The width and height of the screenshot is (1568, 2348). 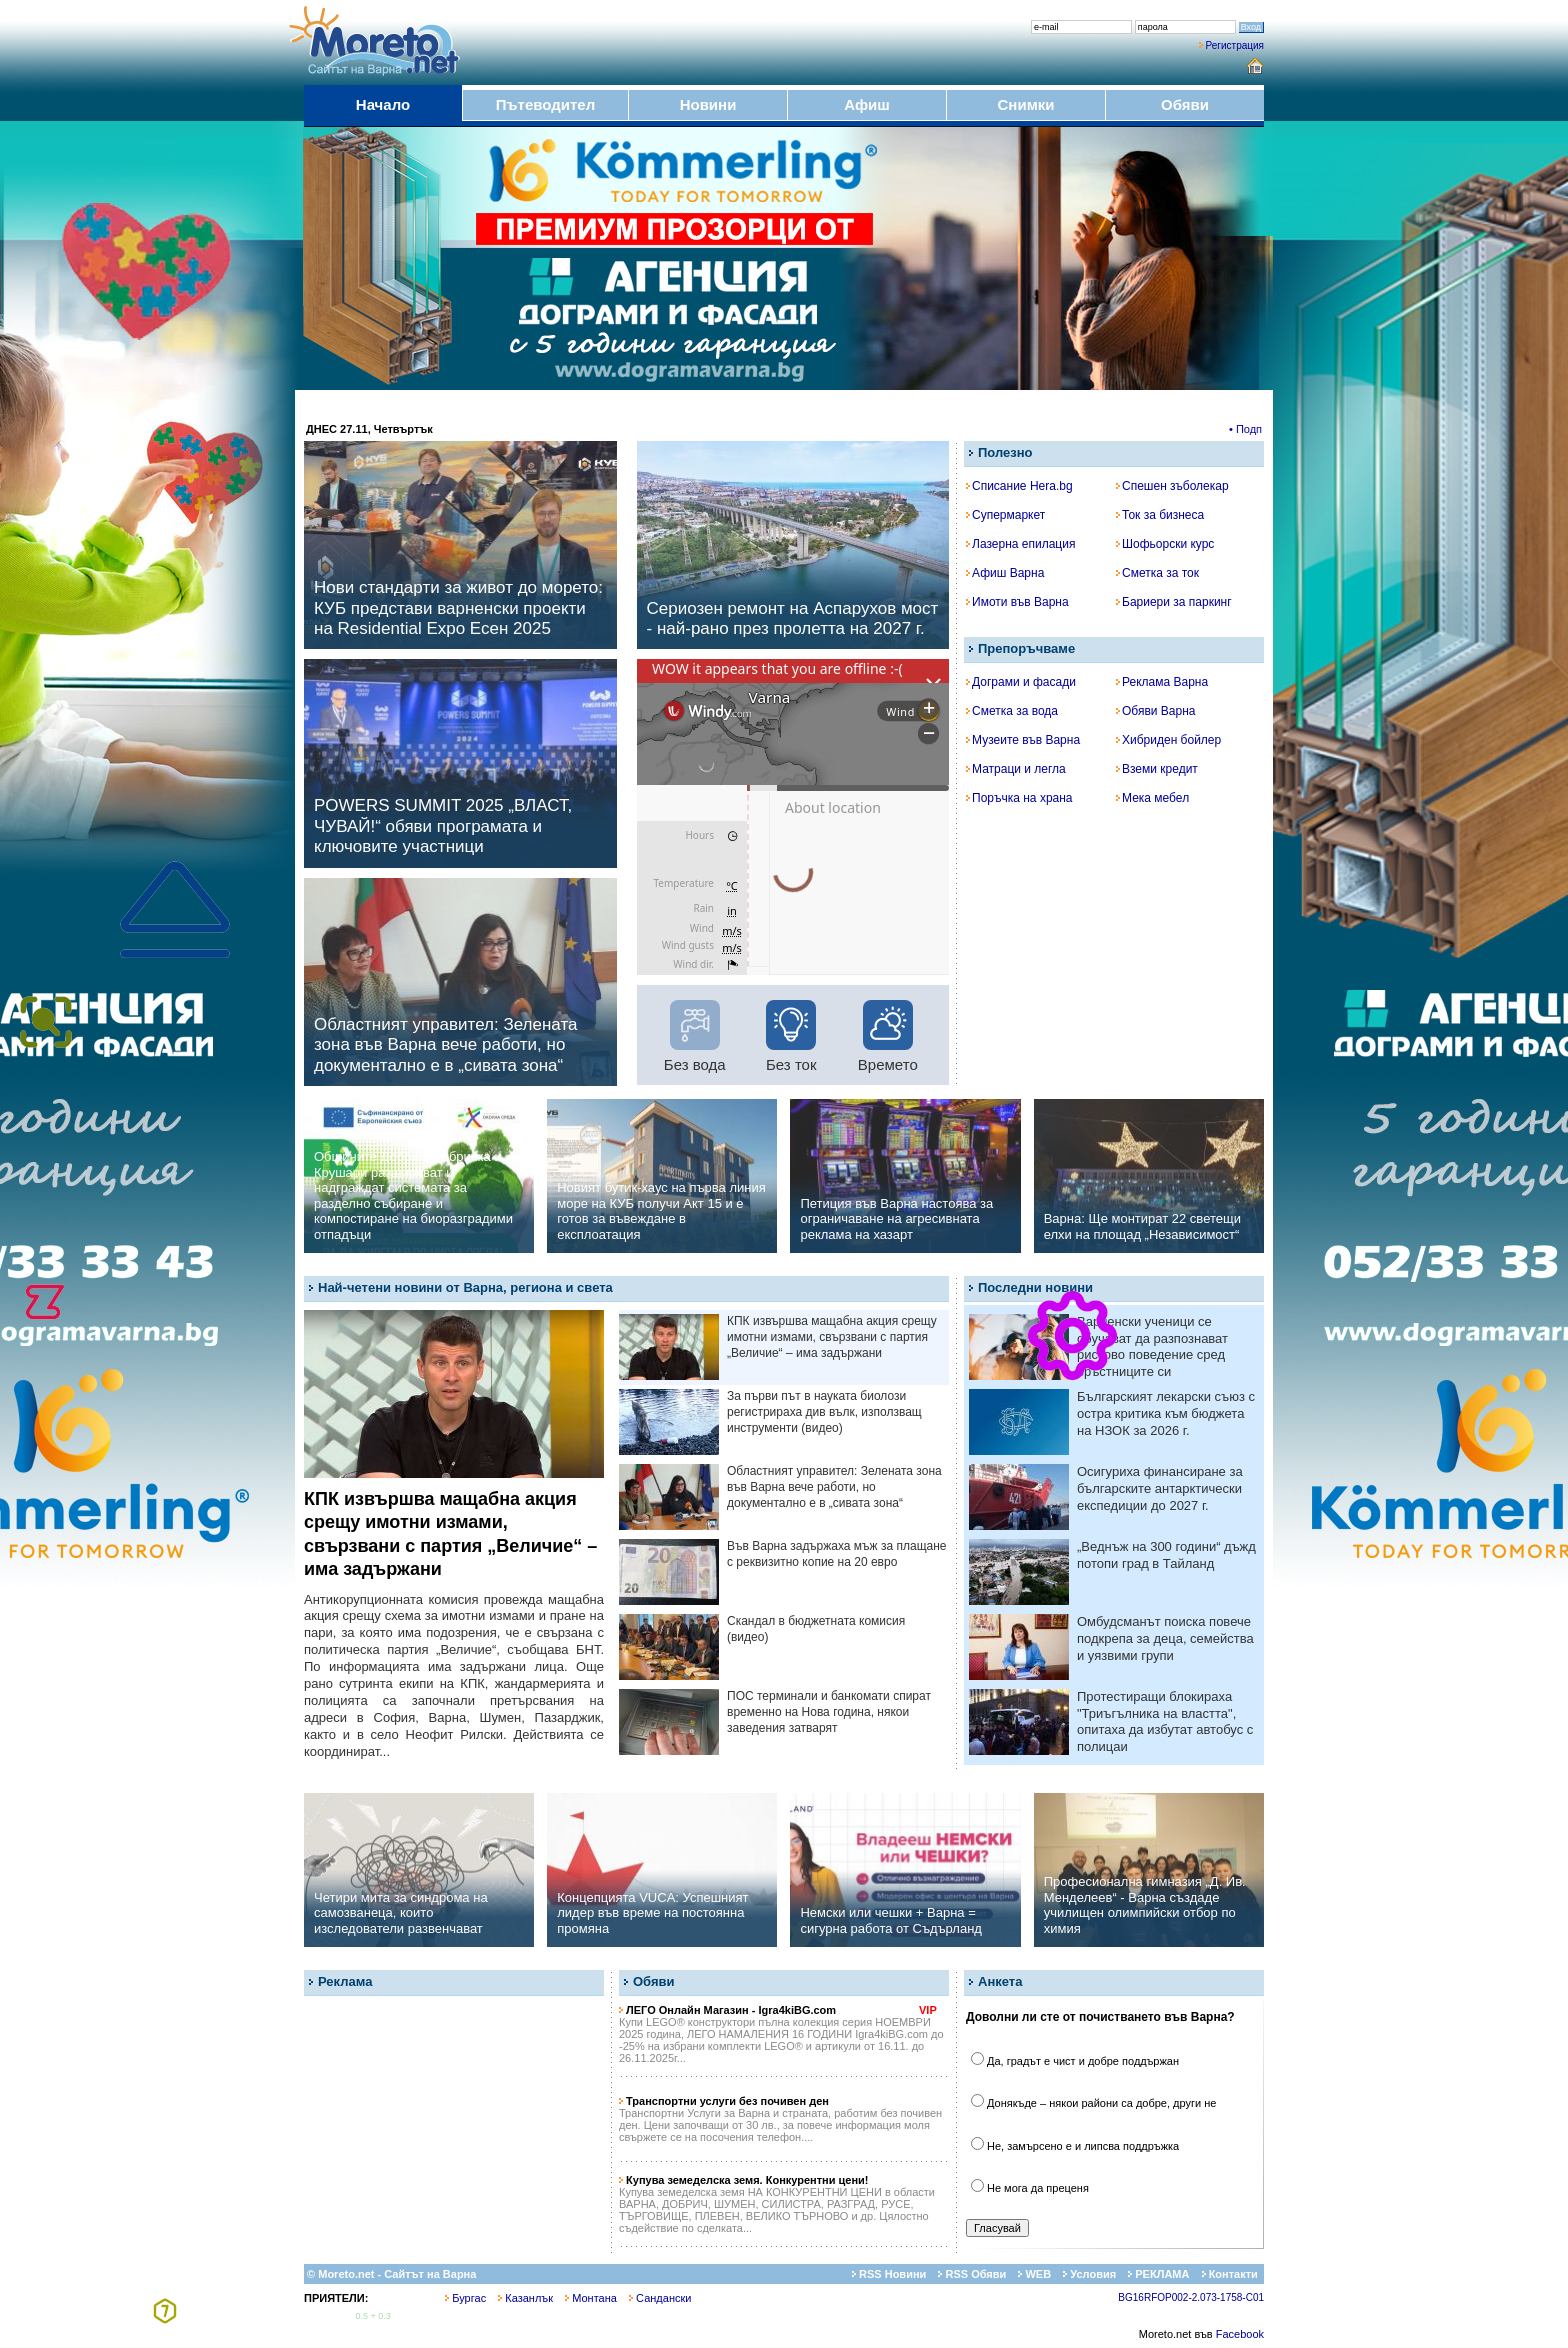 What do you see at coordinates (165, 2311) in the screenshot?
I see `indicates step 7 in a multi-step process` at bounding box center [165, 2311].